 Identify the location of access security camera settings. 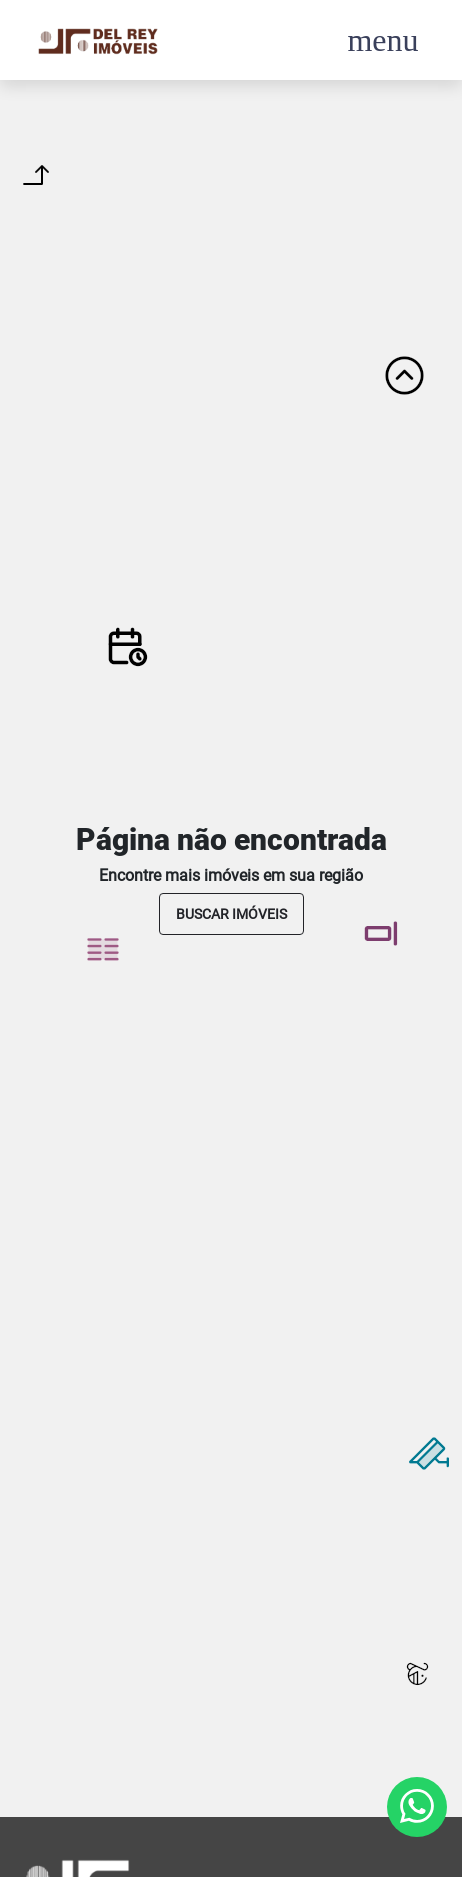
(429, 1456).